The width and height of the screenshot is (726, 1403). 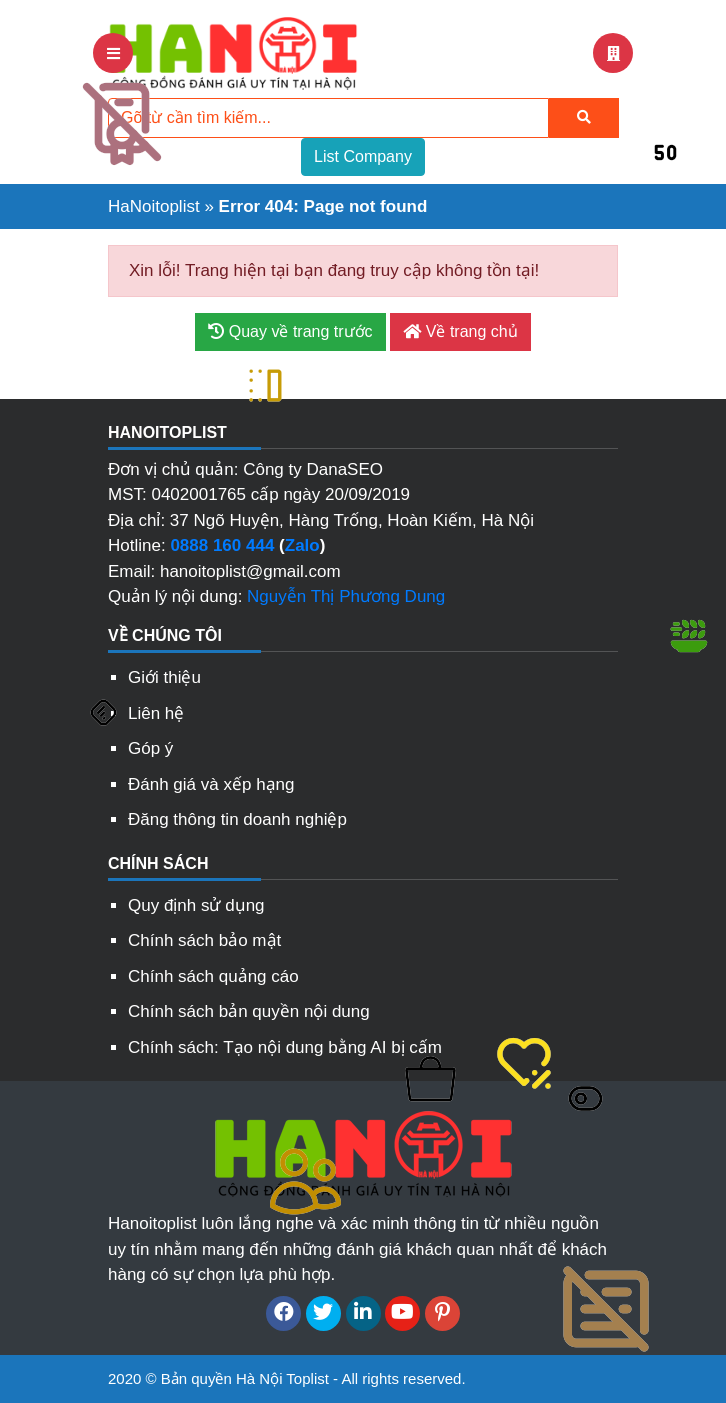 What do you see at coordinates (103, 712) in the screenshot?
I see `open feedly app` at bounding box center [103, 712].